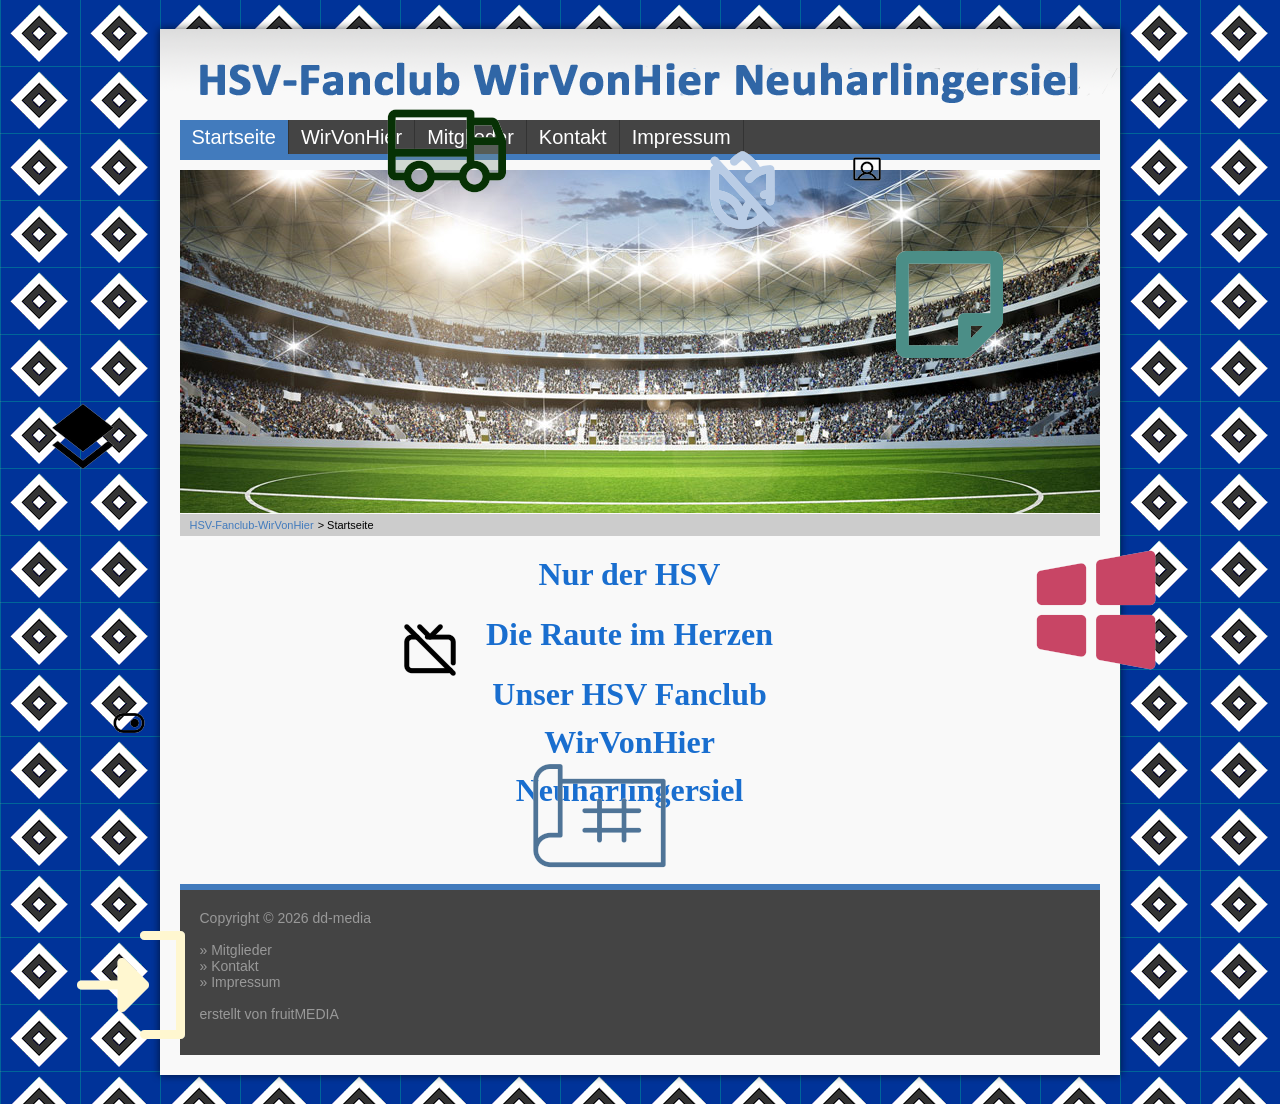 Image resolution: width=1280 pixels, height=1104 pixels. I want to click on indicates gluten-free or grain-free option, so click(742, 191).